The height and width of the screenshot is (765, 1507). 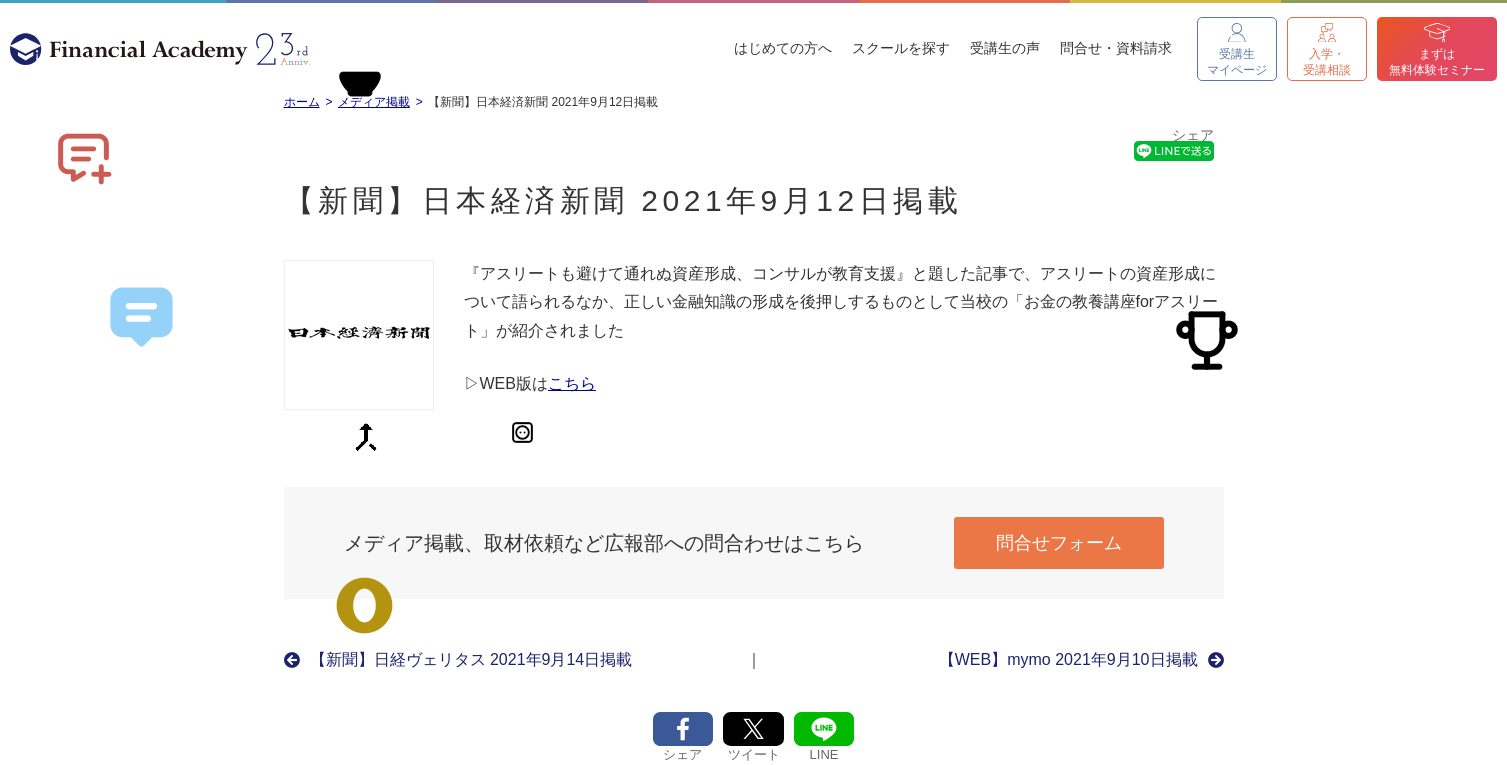 What do you see at coordinates (366, 437) in the screenshot?
I see `merge two active calls into a conference call` at bounding box center [366, 437].